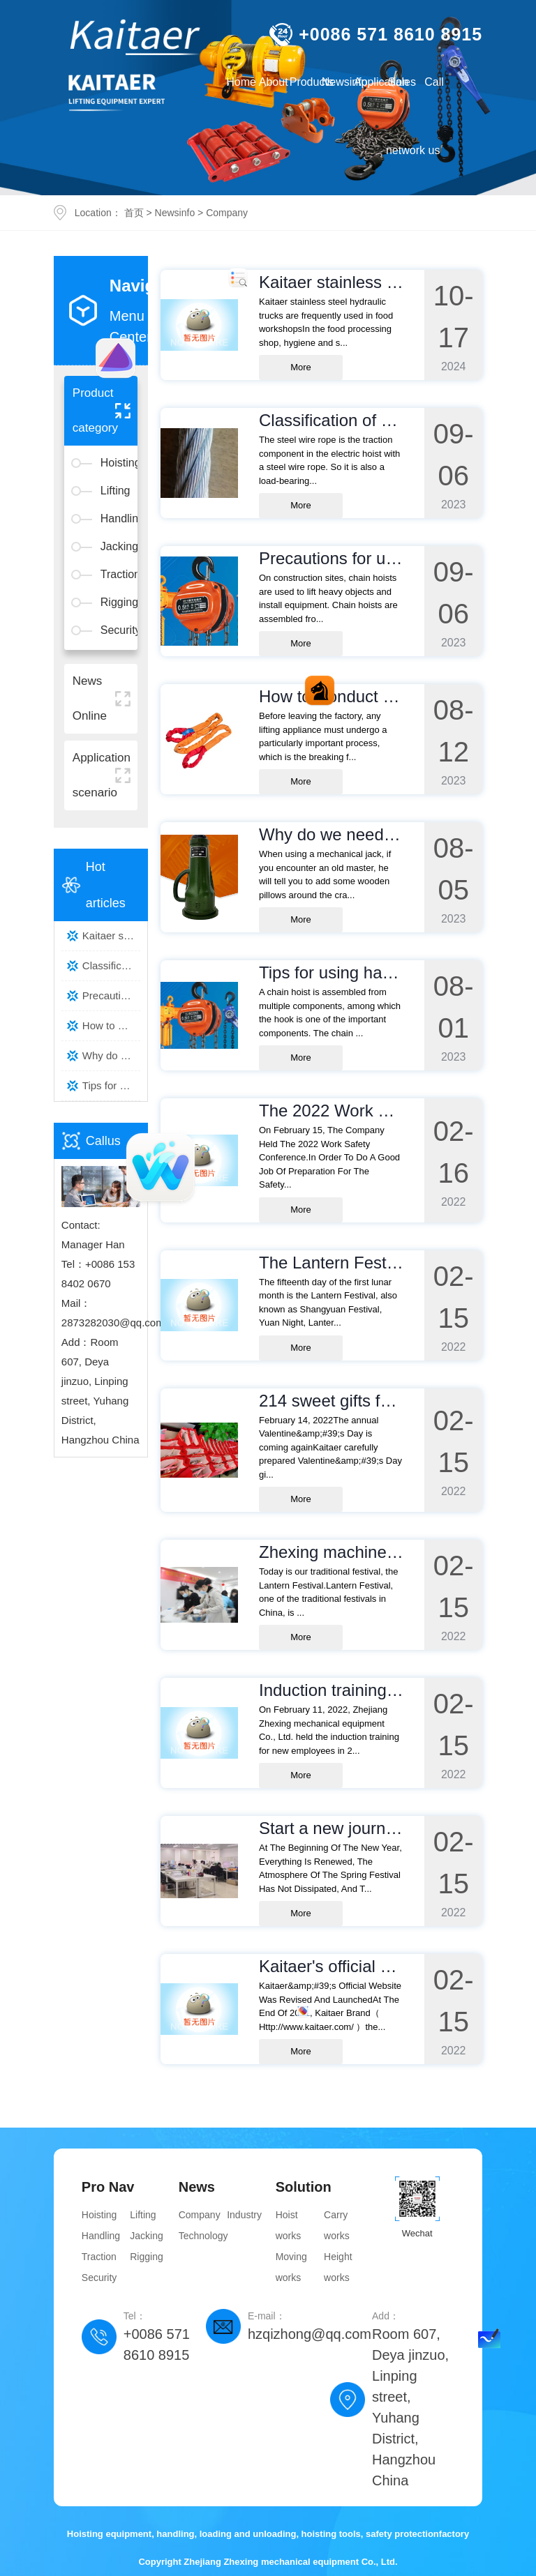 The image size is (536, 2576). I want to click on launch endeavouros linux application, so click(115, 358).